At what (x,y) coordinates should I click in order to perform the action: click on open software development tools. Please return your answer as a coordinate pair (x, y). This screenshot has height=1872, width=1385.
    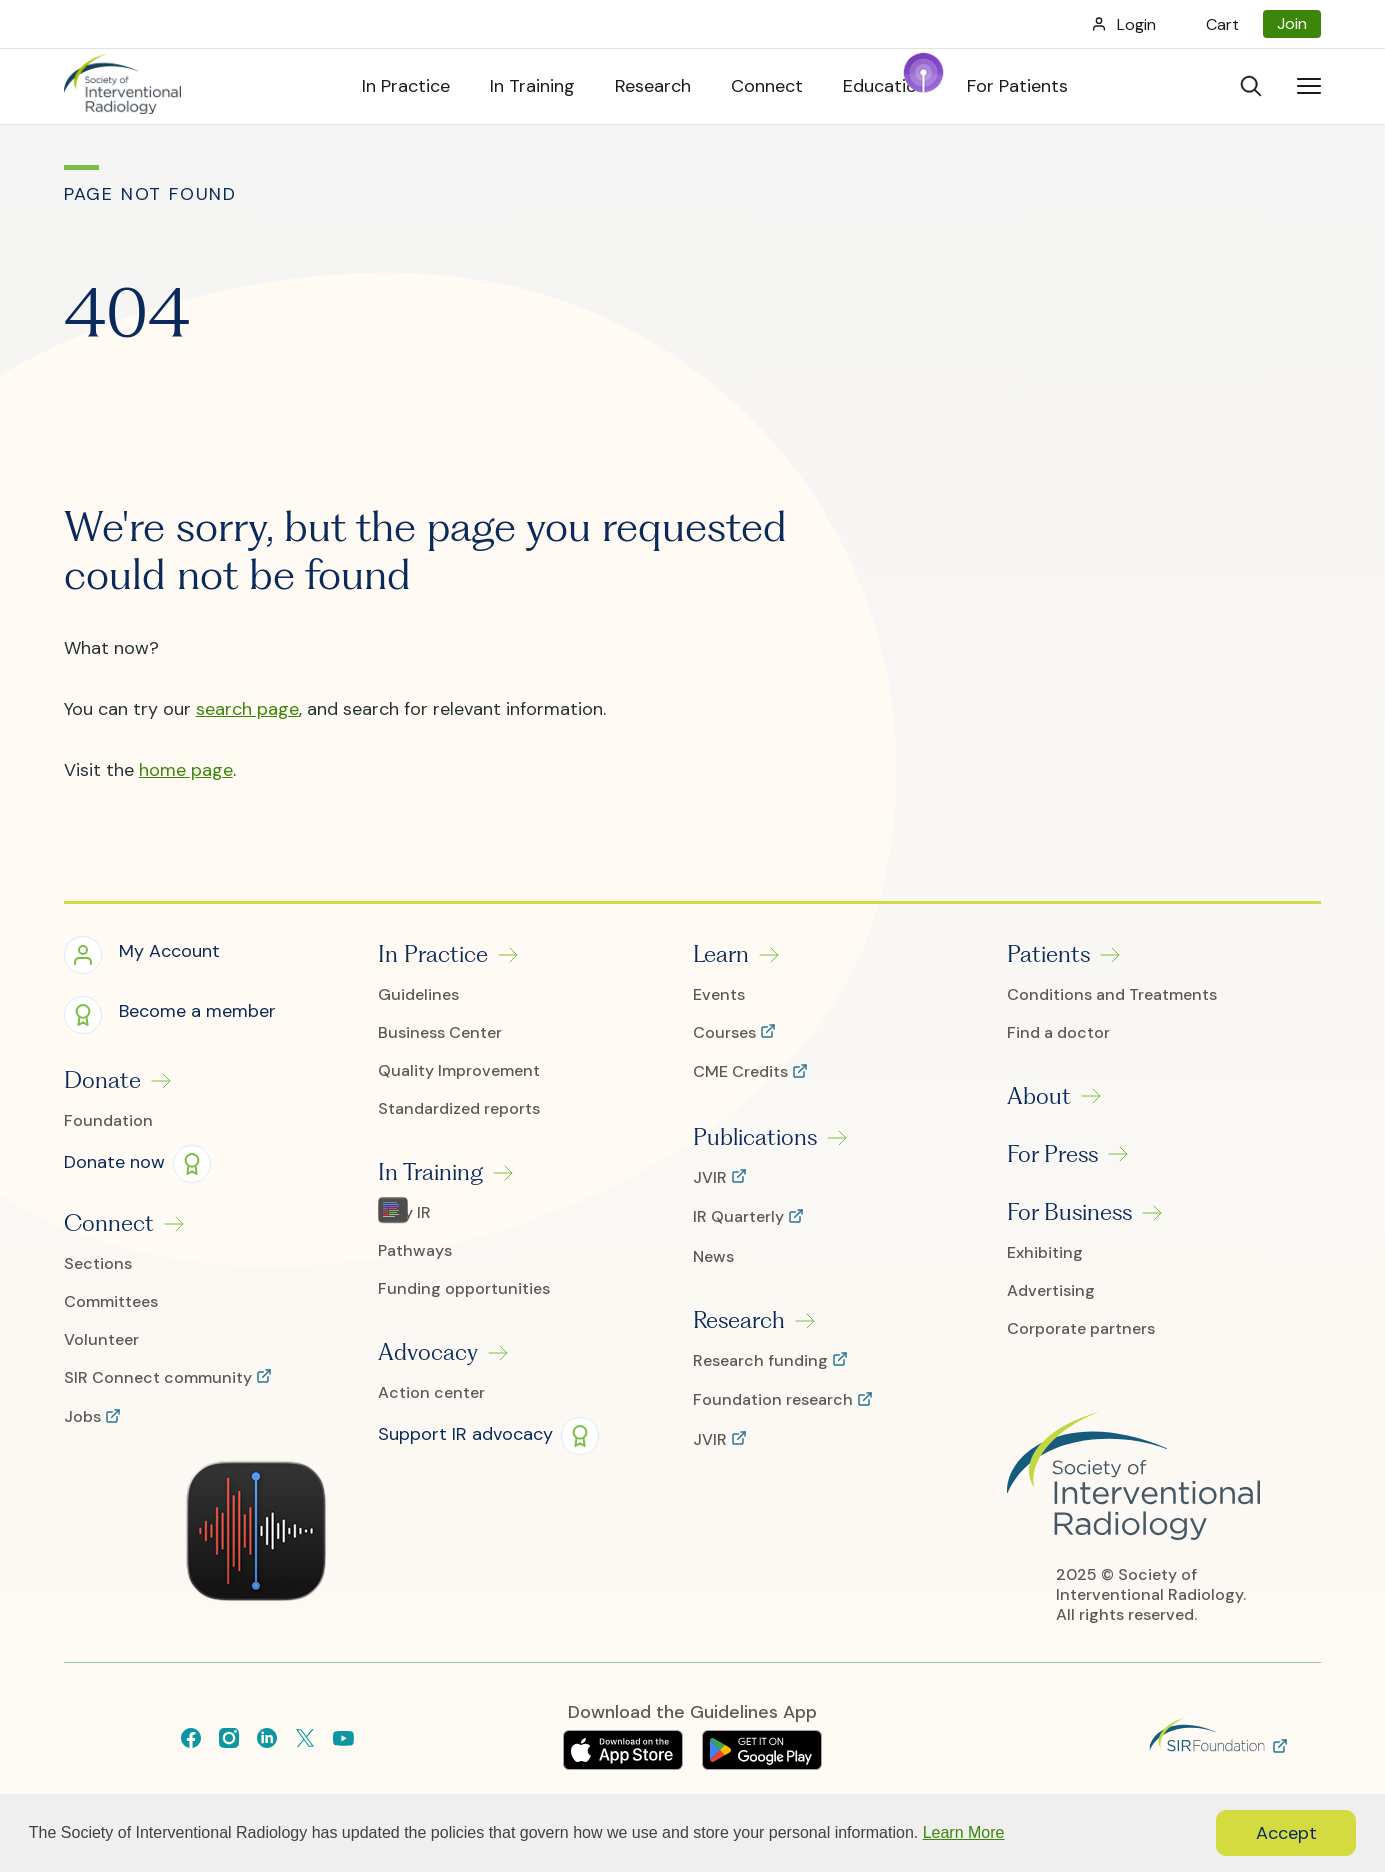
    Looking at the image, I should click on (393, 1210).